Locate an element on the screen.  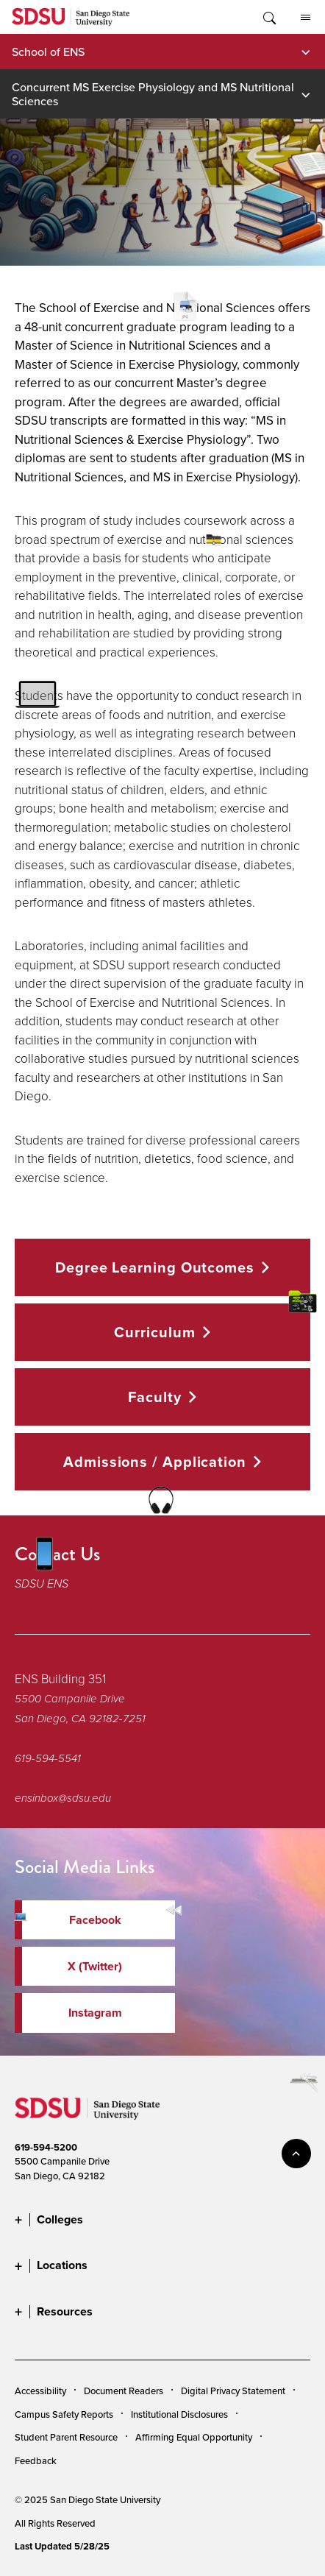
manage connected iPhone 5c device is located at coordinates (44, 1554).